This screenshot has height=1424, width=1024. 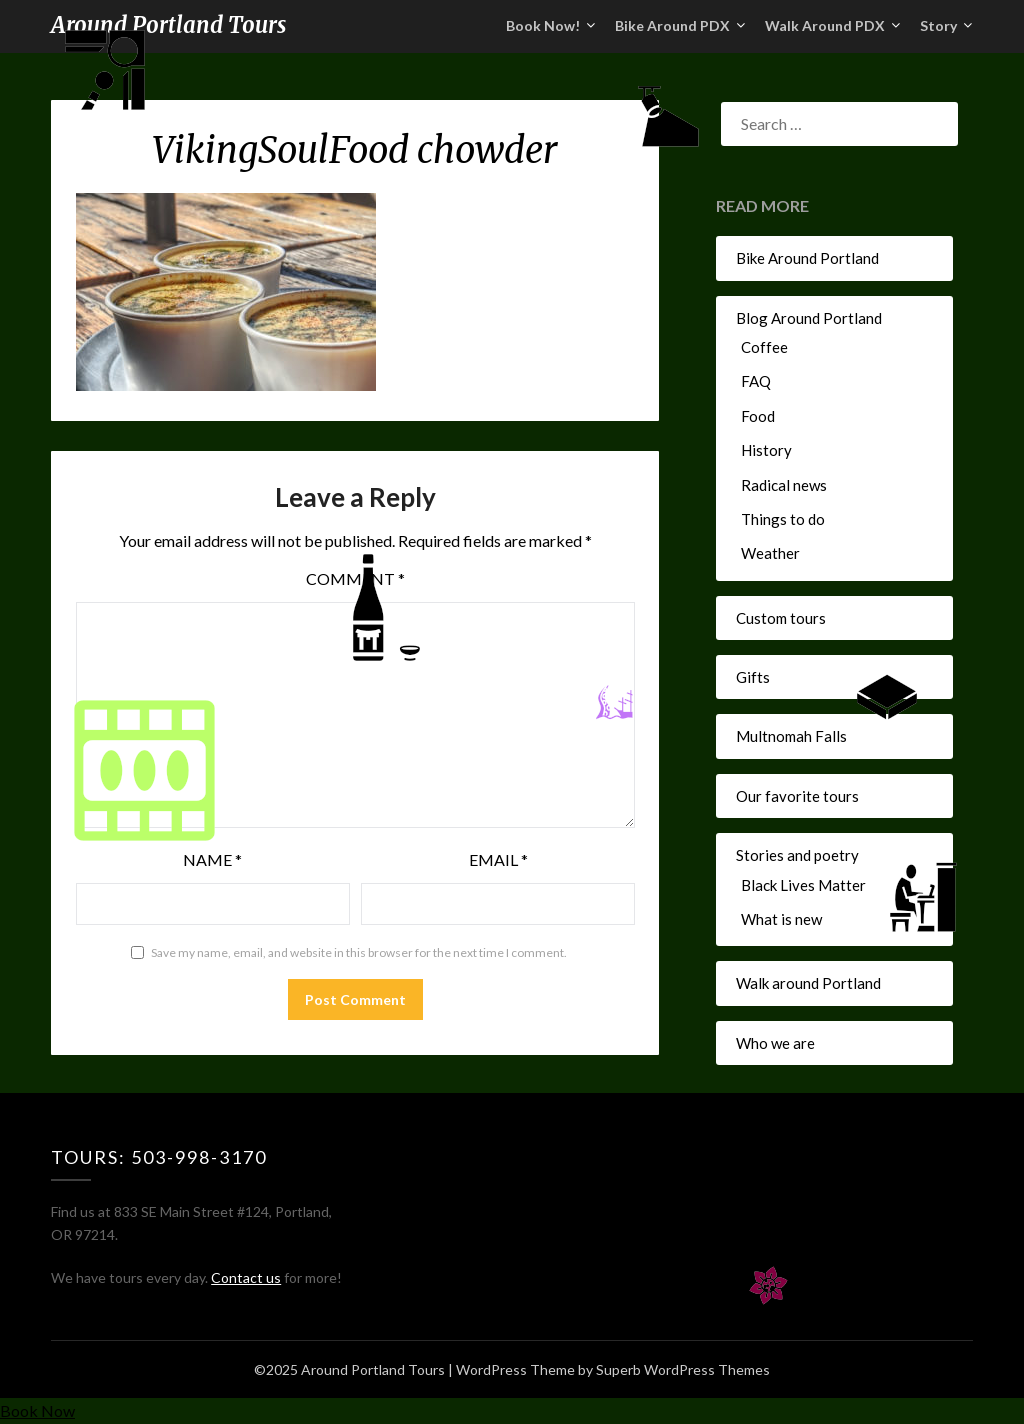 What do you see at coordinates (614, 701) in the screenshot?
I see `sea monster encounter or kraken attack event` at bounding box center [614, 701].